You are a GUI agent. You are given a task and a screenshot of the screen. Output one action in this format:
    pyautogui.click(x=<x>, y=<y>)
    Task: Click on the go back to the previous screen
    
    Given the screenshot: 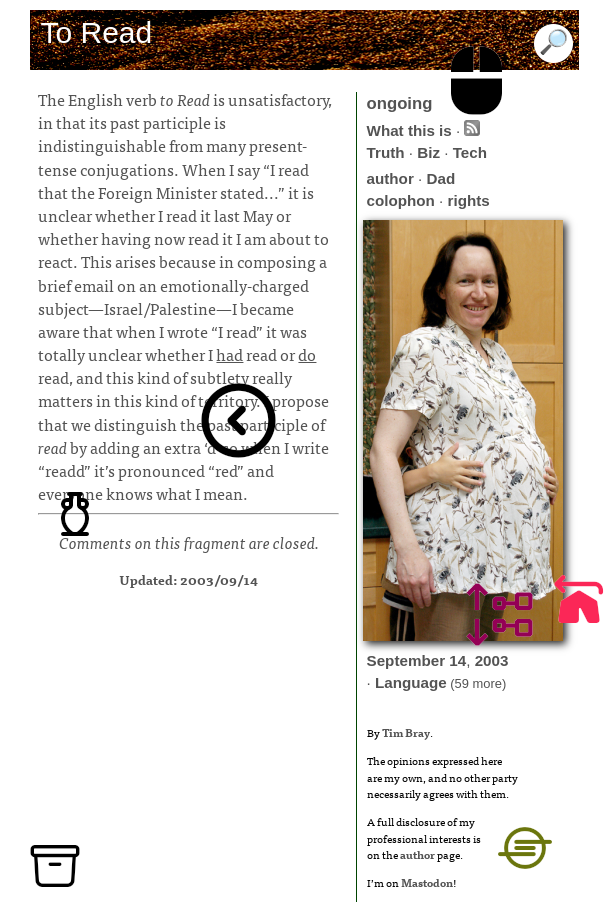 What is the action you would take?
    pyautogui.click(x=238, y=420)
    